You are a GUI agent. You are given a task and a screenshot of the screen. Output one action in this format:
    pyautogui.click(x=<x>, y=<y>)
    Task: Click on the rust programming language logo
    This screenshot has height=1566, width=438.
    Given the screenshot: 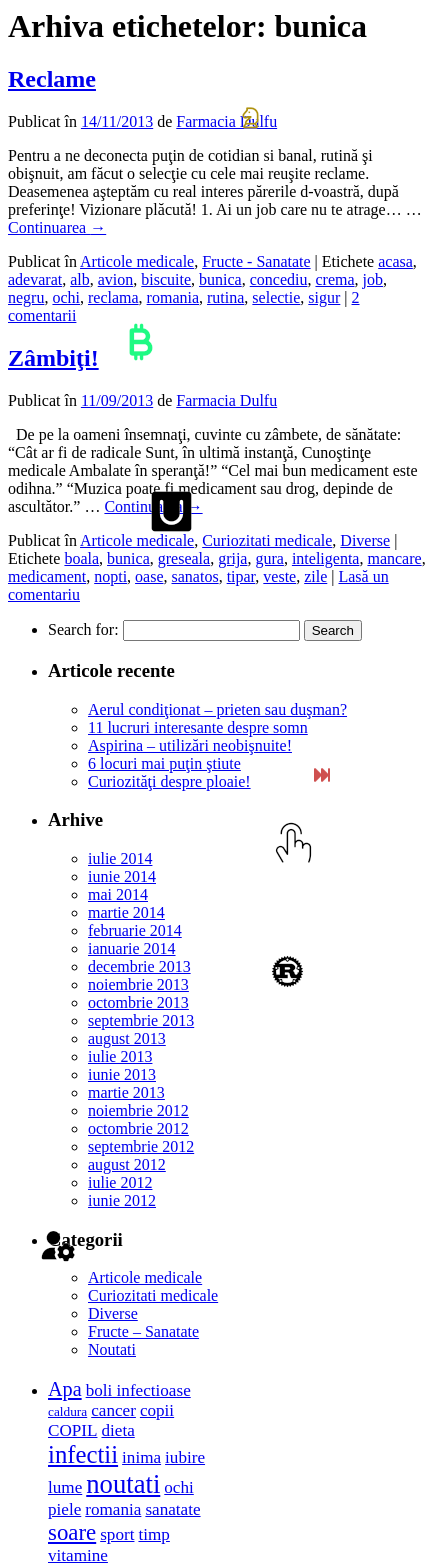 What is the action you would take?
    pyautogui.click(x=287, y=971)
    